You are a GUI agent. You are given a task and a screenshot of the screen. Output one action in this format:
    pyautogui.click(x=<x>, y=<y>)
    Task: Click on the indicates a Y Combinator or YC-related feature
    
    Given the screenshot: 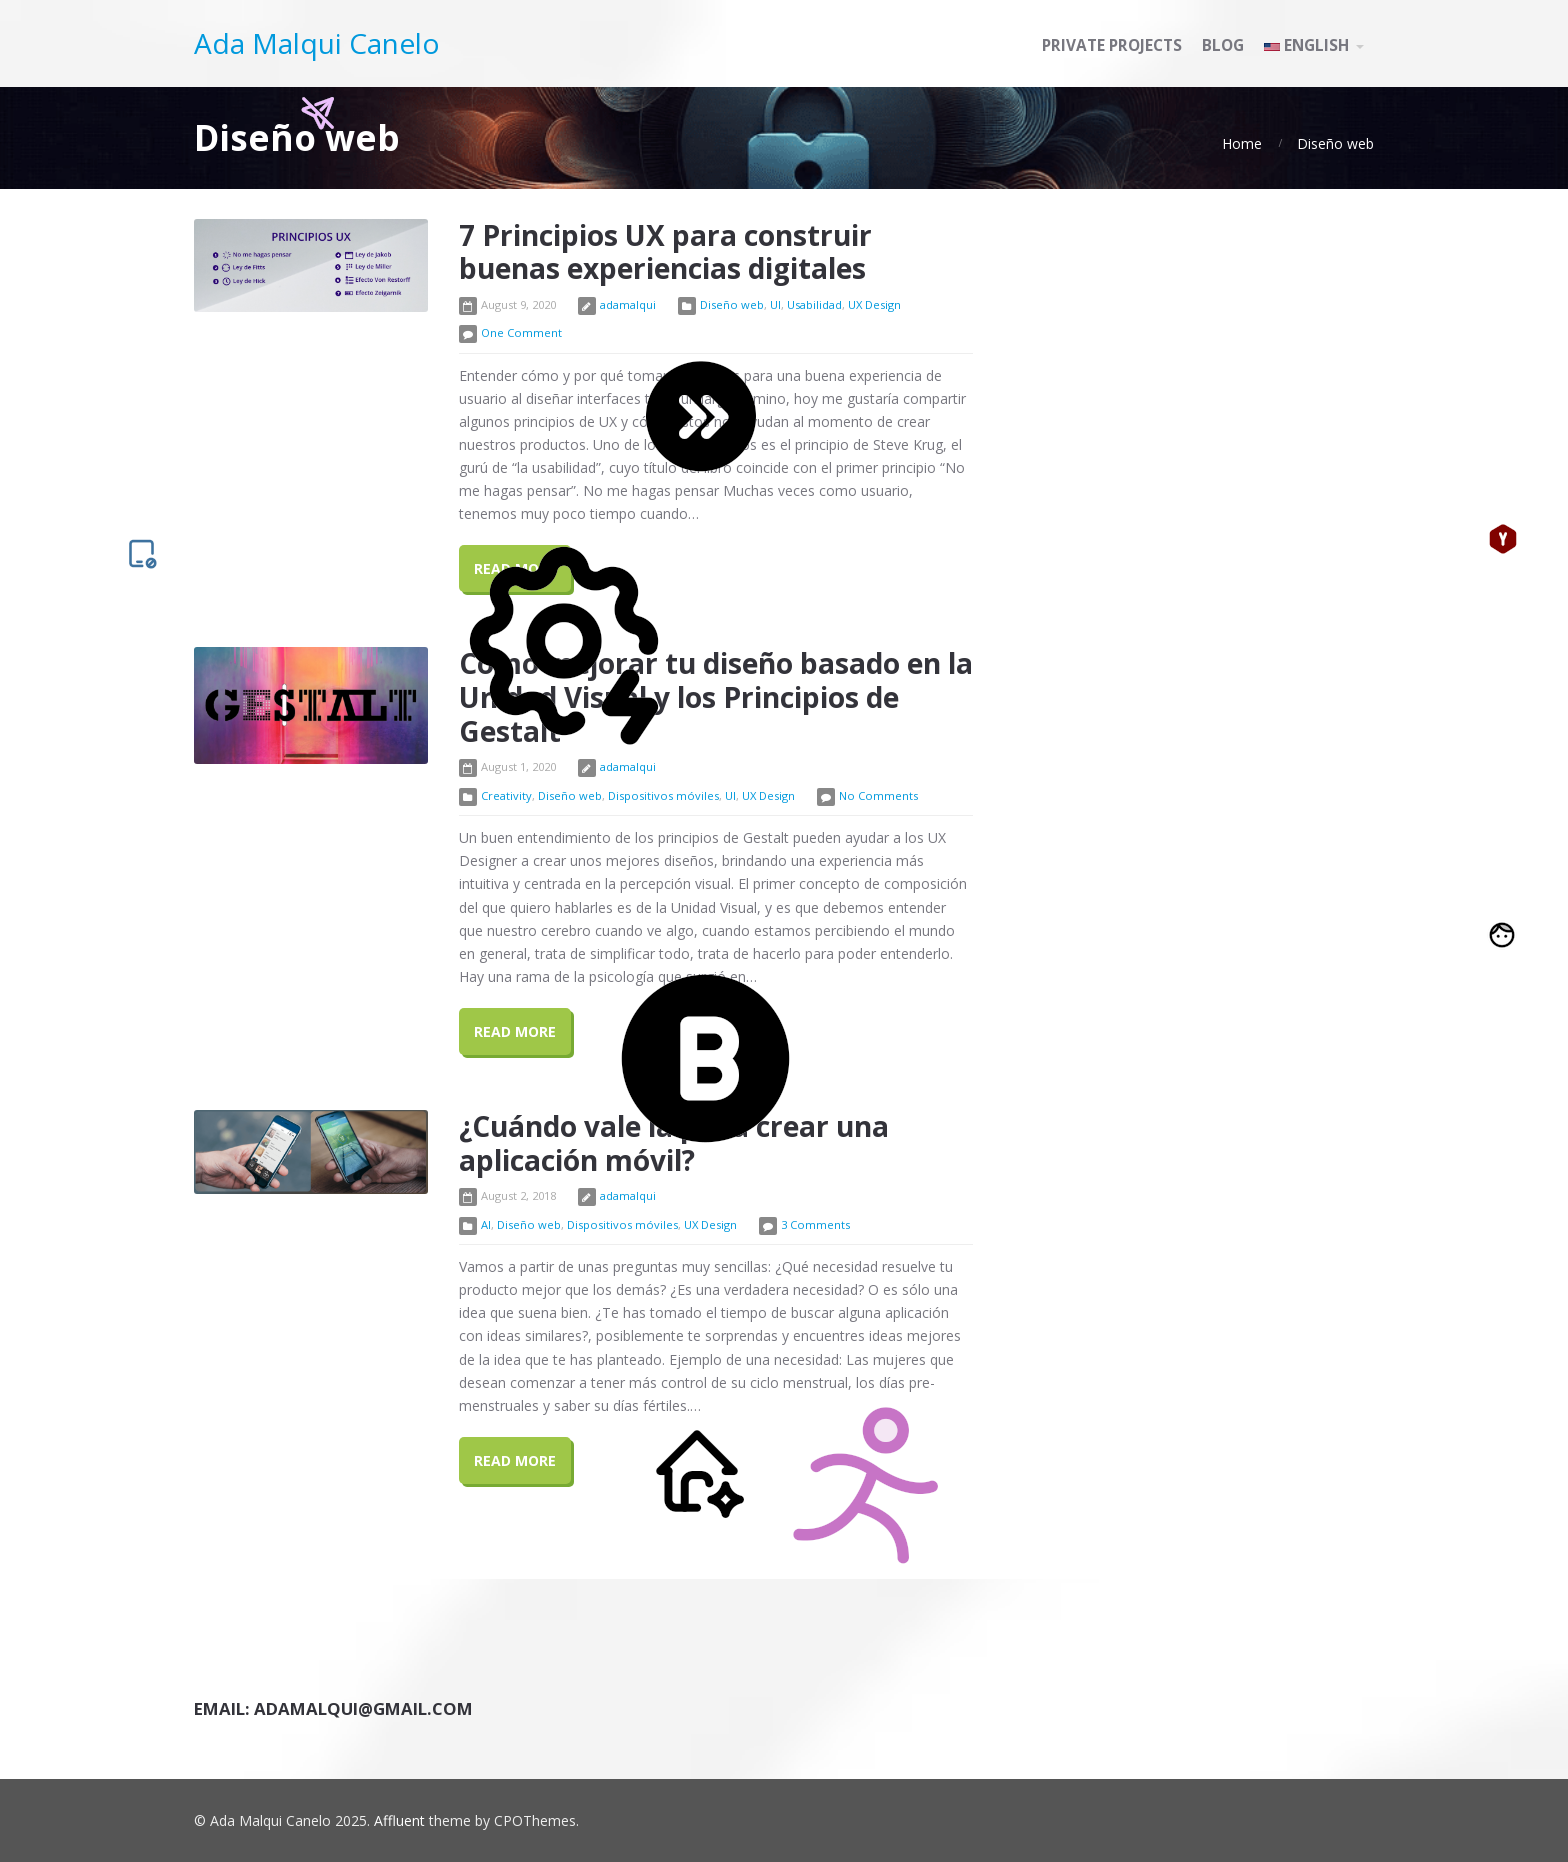 What is the action you would take?
    pyautogui.click(x=1503, y=539)
    